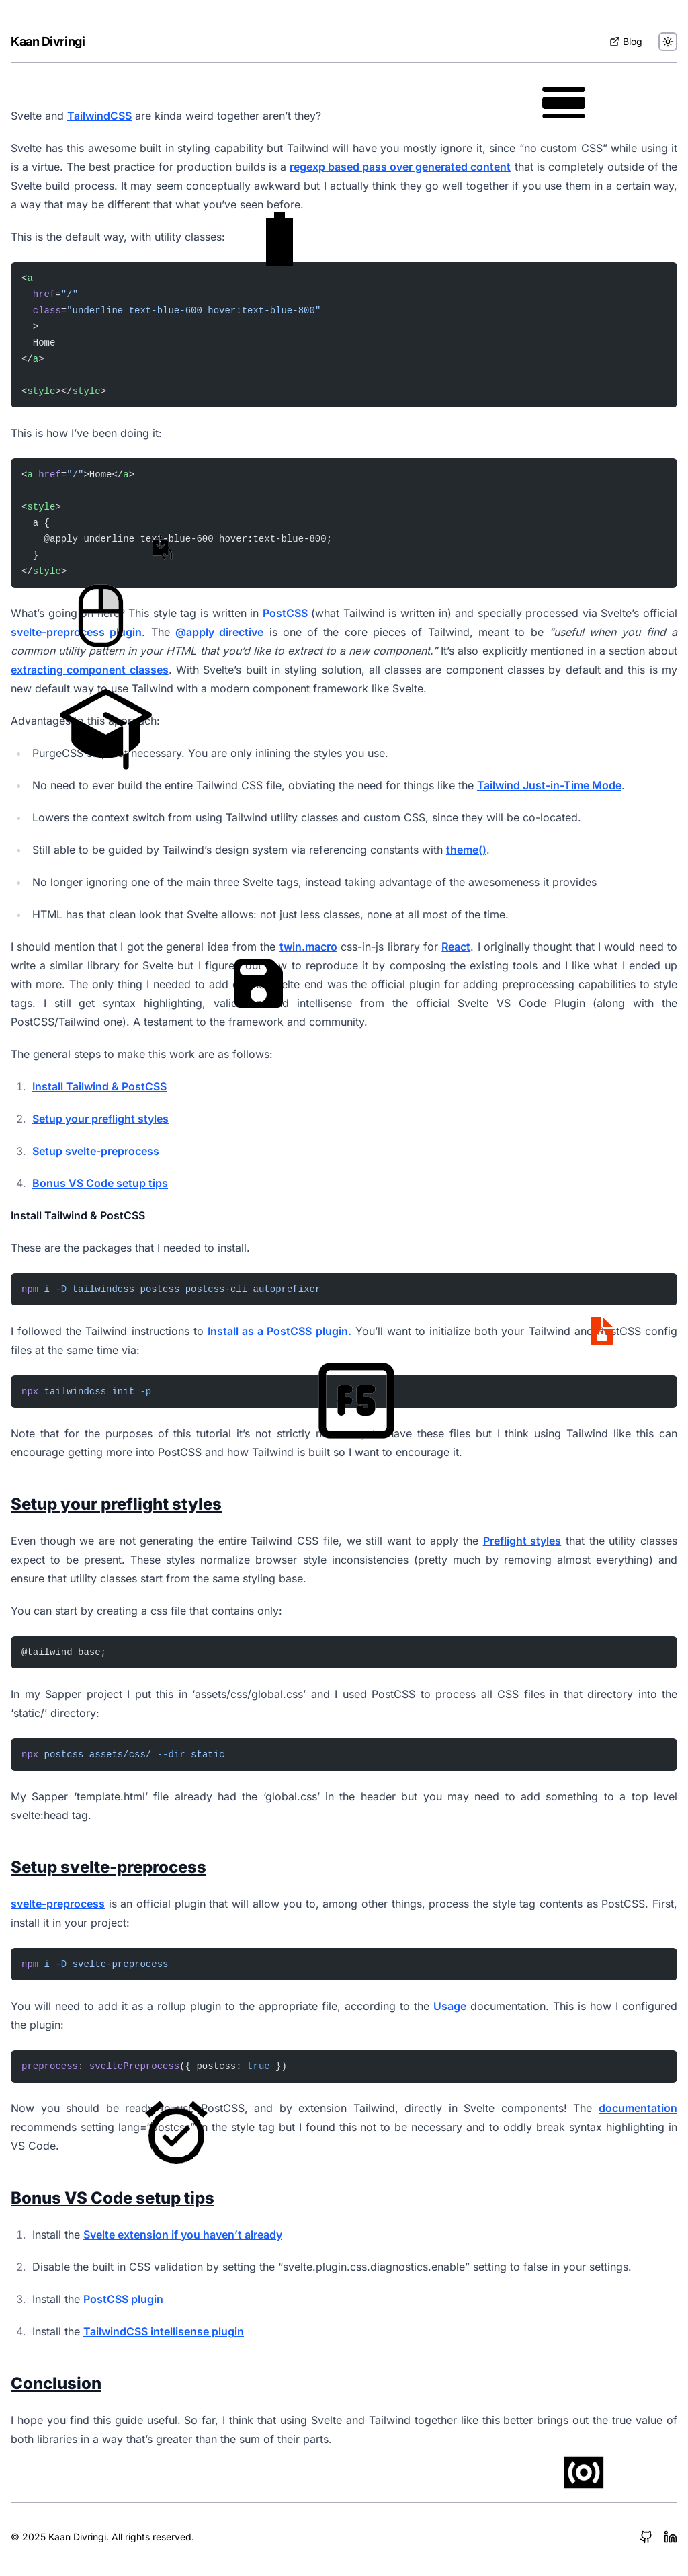 The width and height of the screenshot is (688, 2576). I want to click on access education or learning features, so click(105, 726).